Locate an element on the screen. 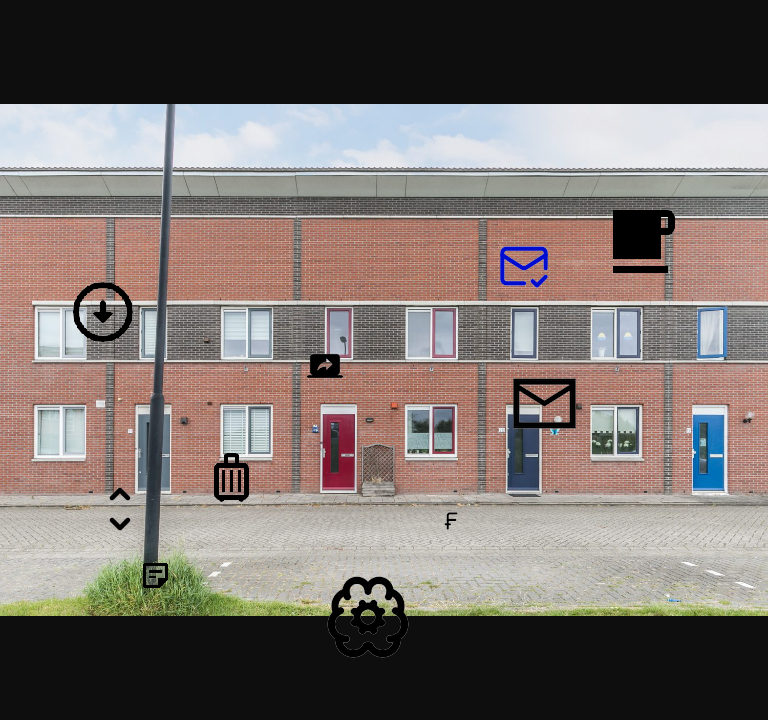  access travel or trip planning features is located at coordinates (231, 477).